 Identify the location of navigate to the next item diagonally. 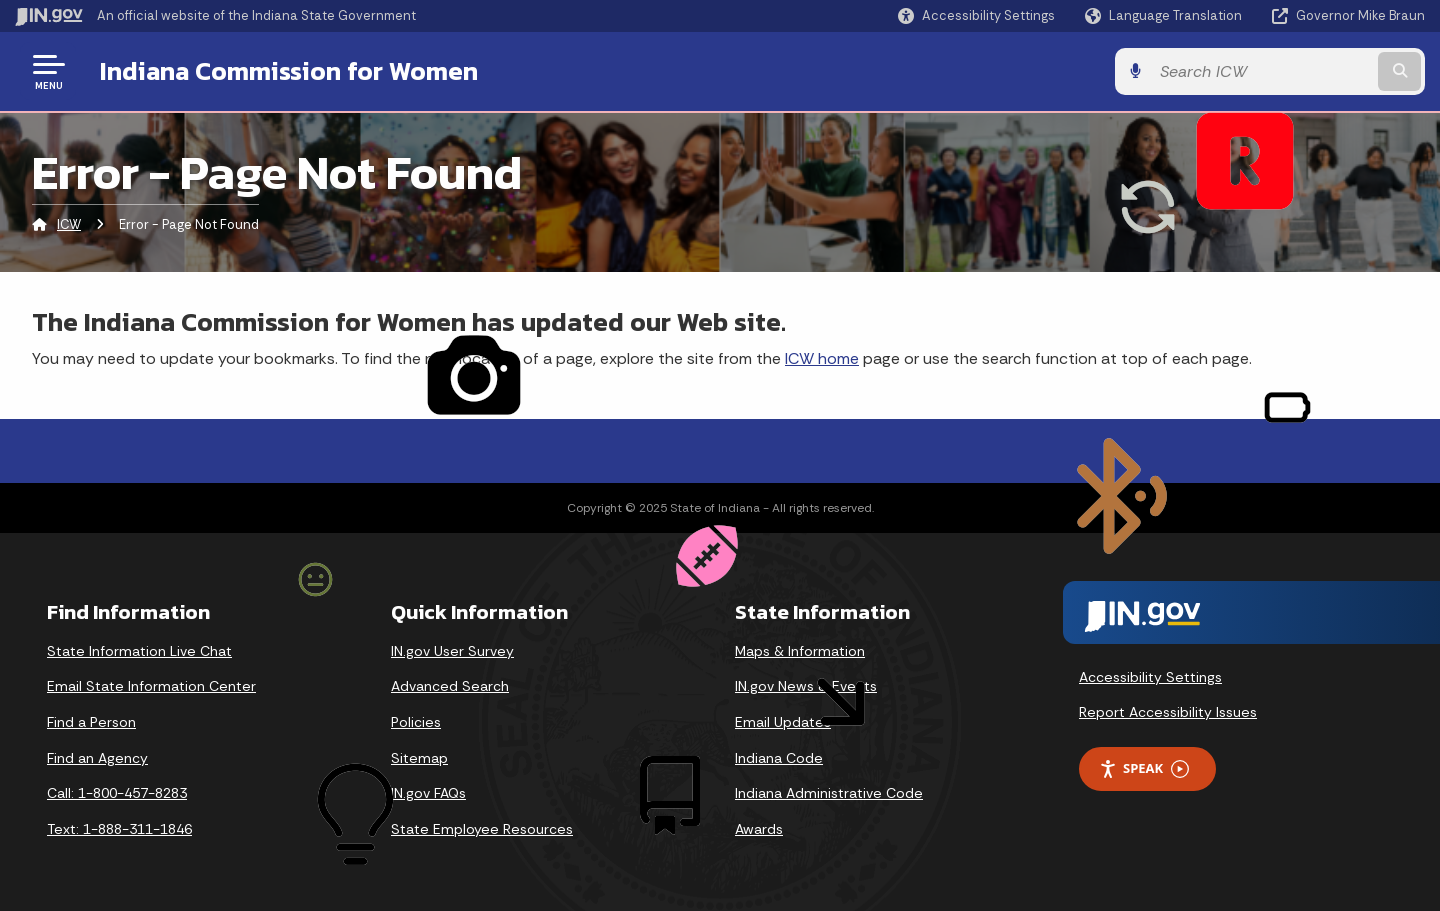
(841, 702).